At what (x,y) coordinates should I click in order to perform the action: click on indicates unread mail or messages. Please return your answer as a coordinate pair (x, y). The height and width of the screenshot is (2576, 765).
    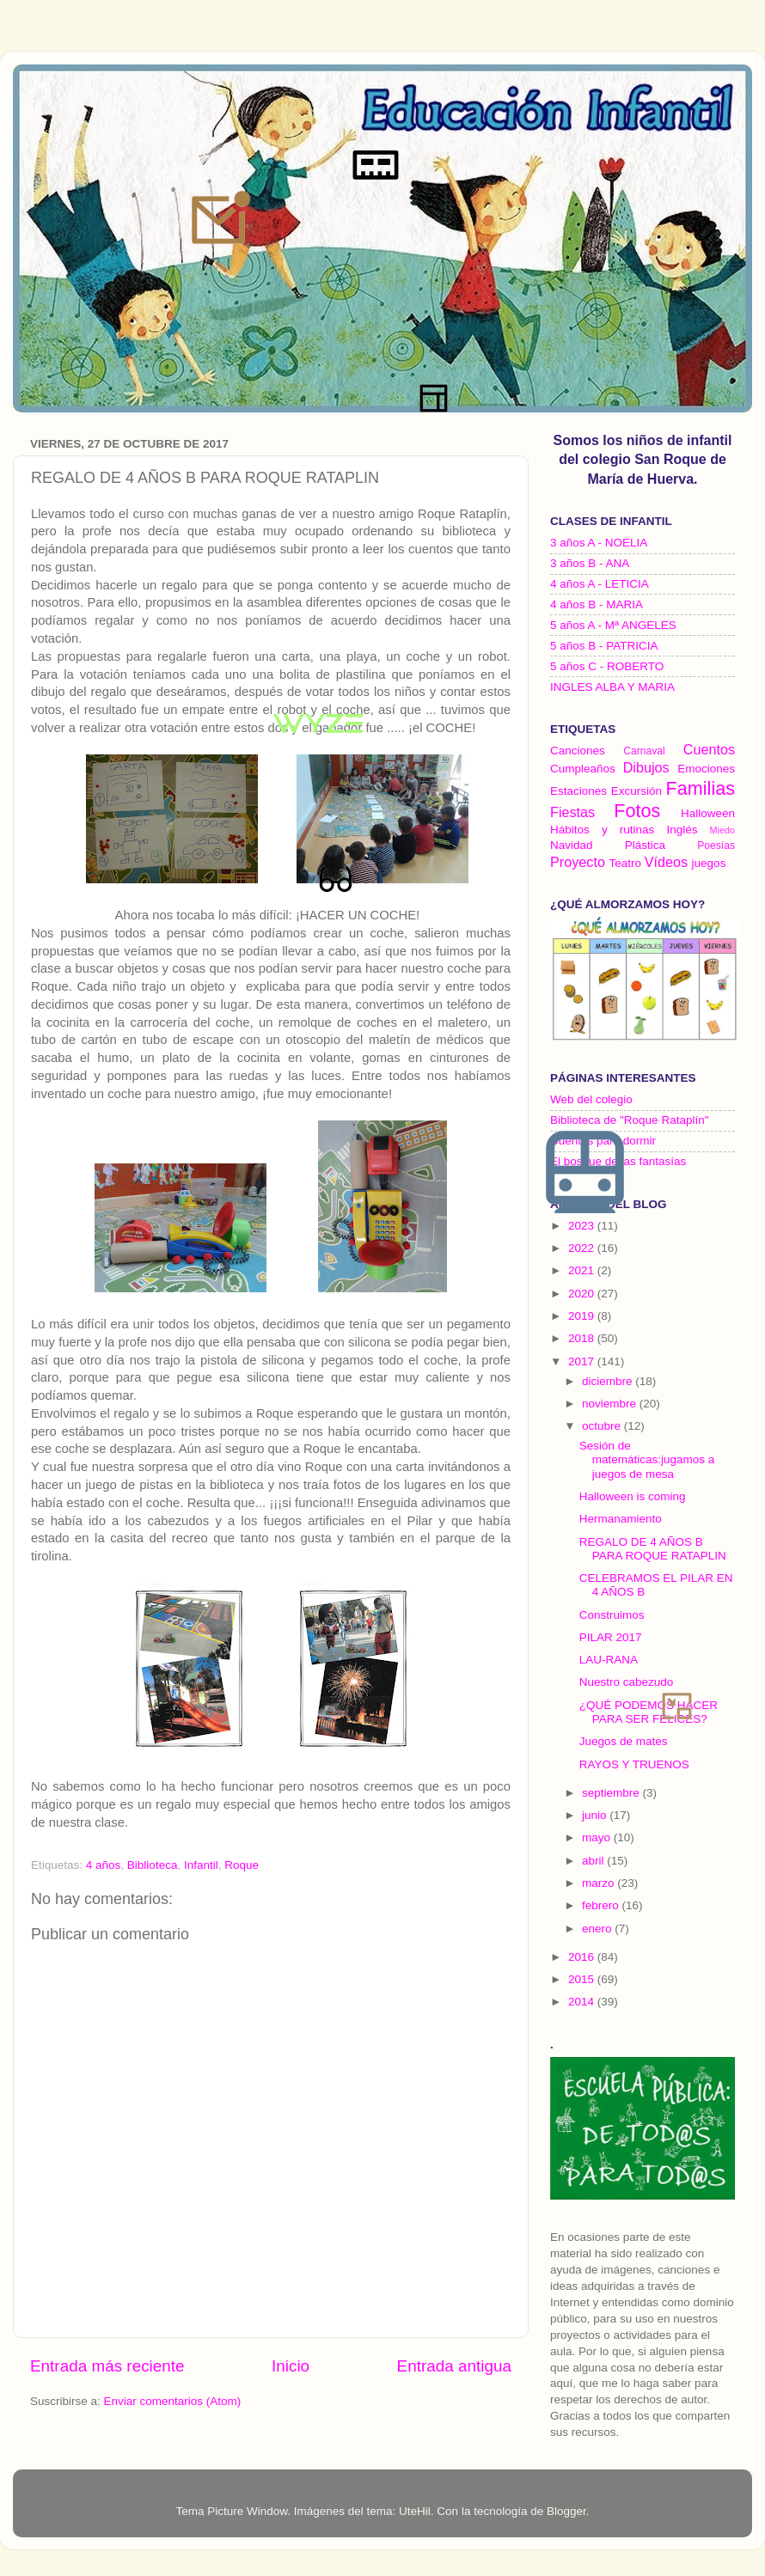
    Looking at the image, I should click on (218, 220).